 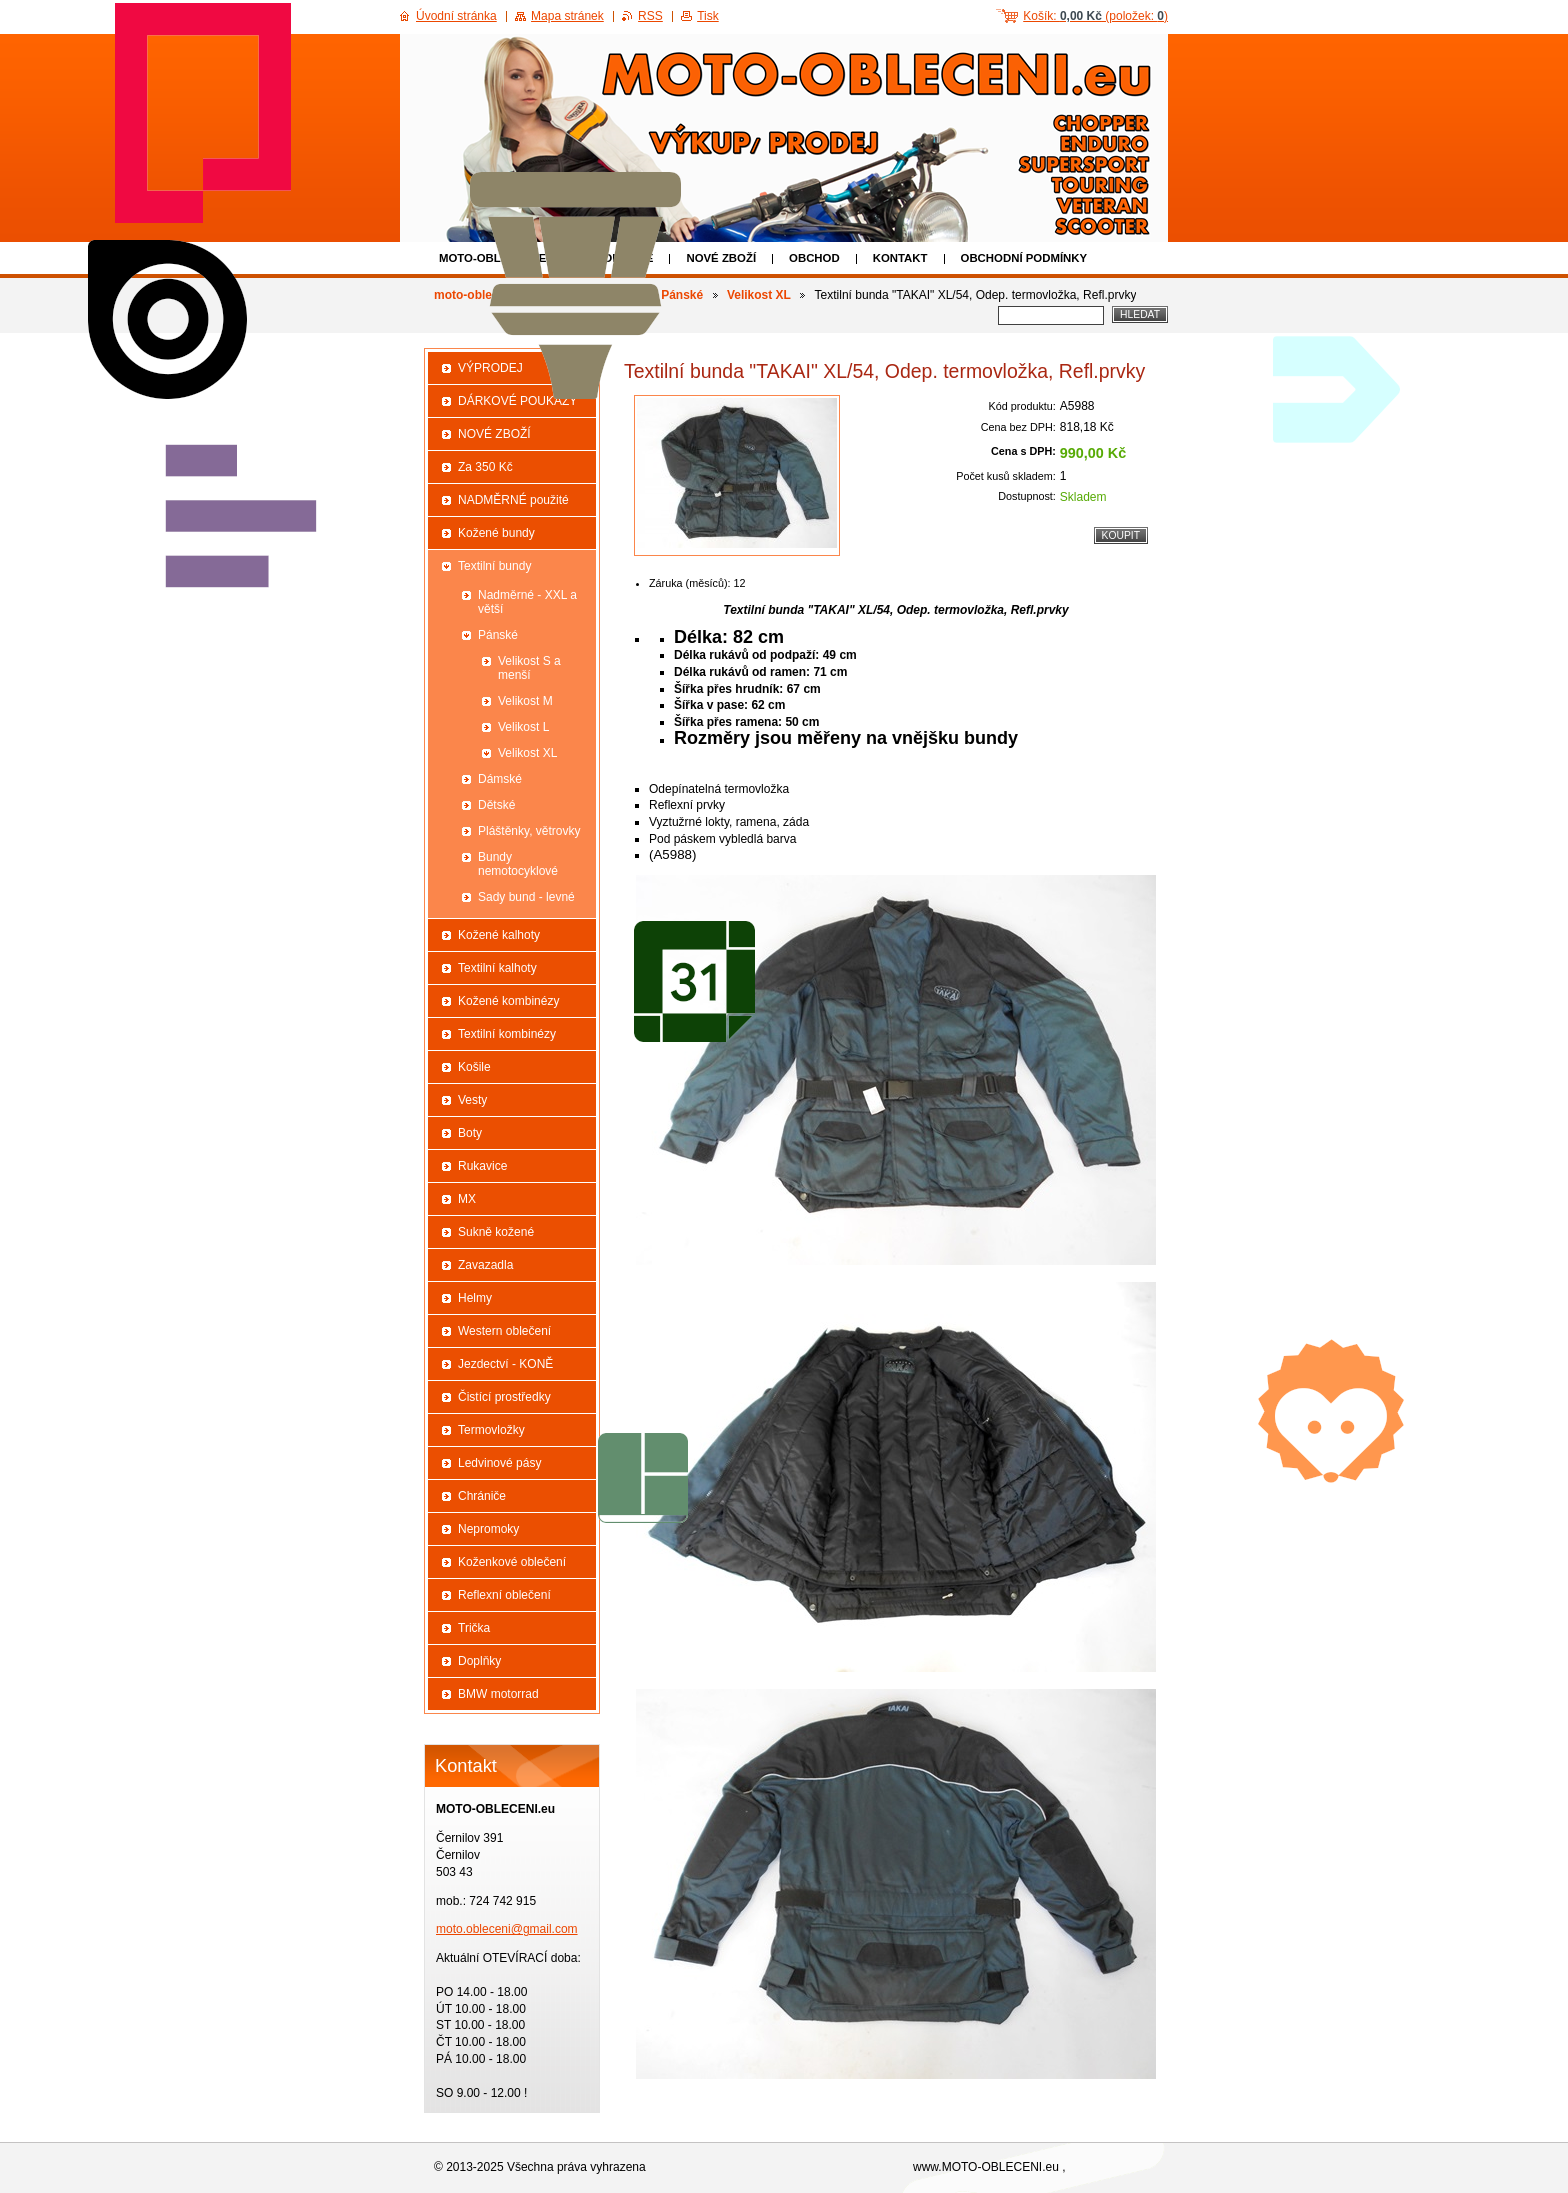 What do you see at coordinates (694, 981) in the screenshot?
I see `open google calendar` at bounding box center [694, 981].